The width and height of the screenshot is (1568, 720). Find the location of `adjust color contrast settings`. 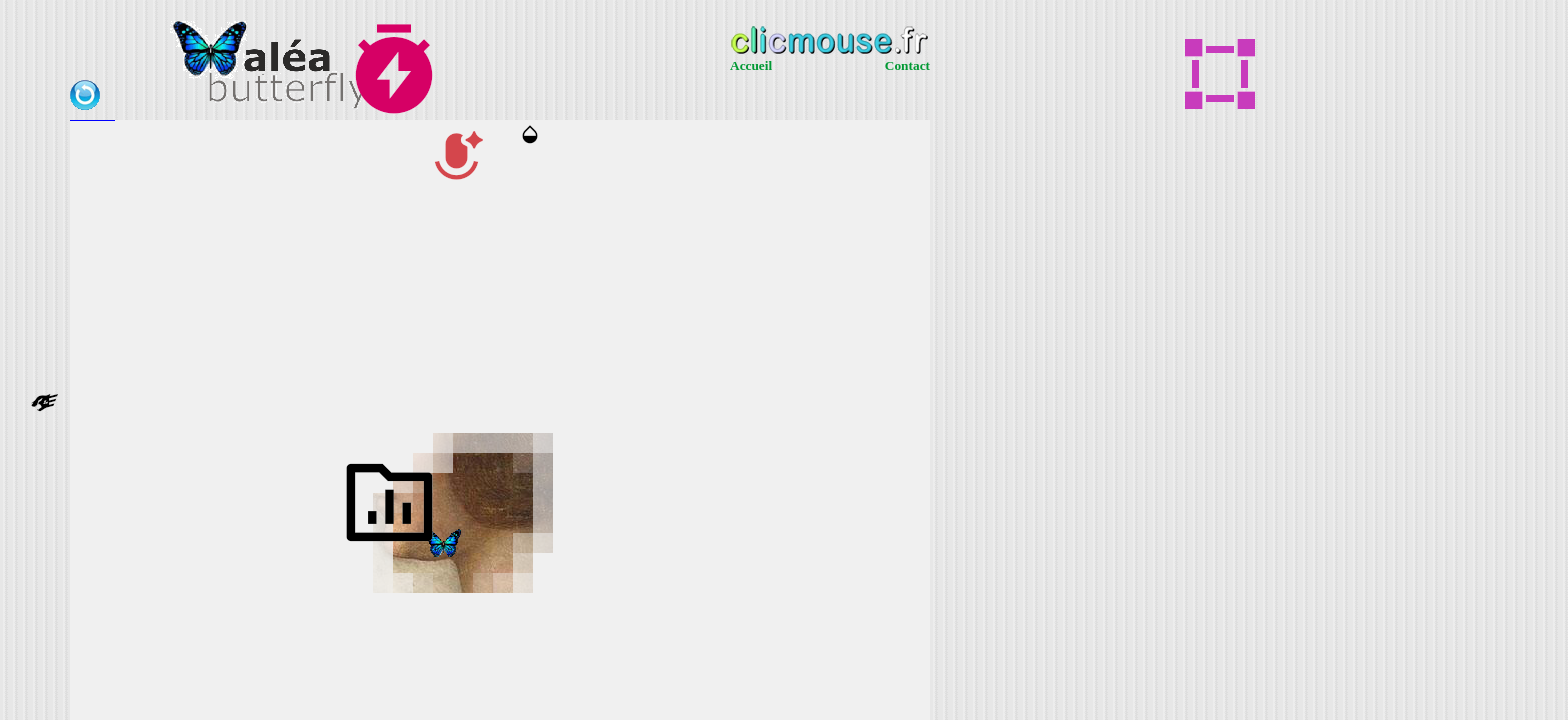

adjust color contrast settings is located at coordinates (530, 135).